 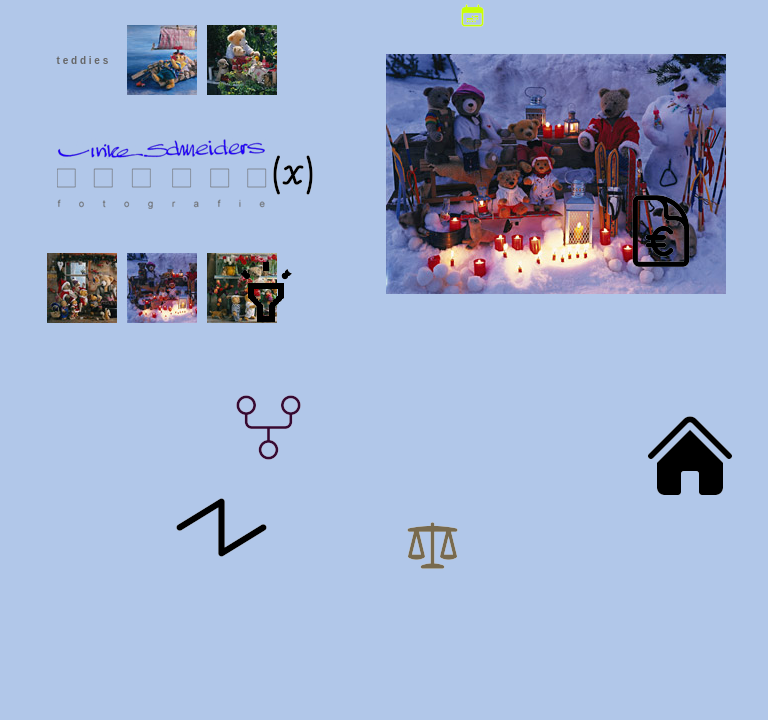 What do you see at coordinates (472, 15) in the screenshot?
I see `select a date range` at bounding box center [472, 15].